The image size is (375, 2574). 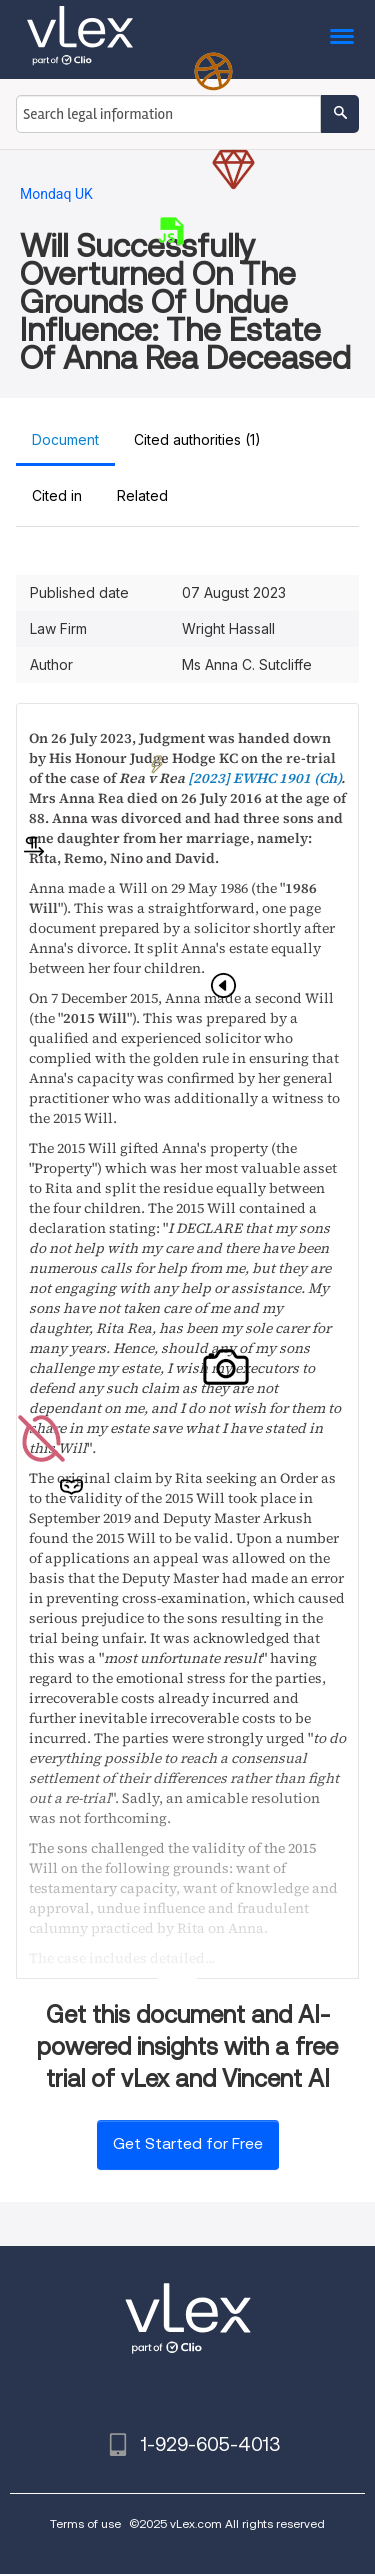 What do you see at coordinates (41, 1438) in the screenshot?
I see `indicates egg-free or no eggs` at bounding box center [41, 1438].